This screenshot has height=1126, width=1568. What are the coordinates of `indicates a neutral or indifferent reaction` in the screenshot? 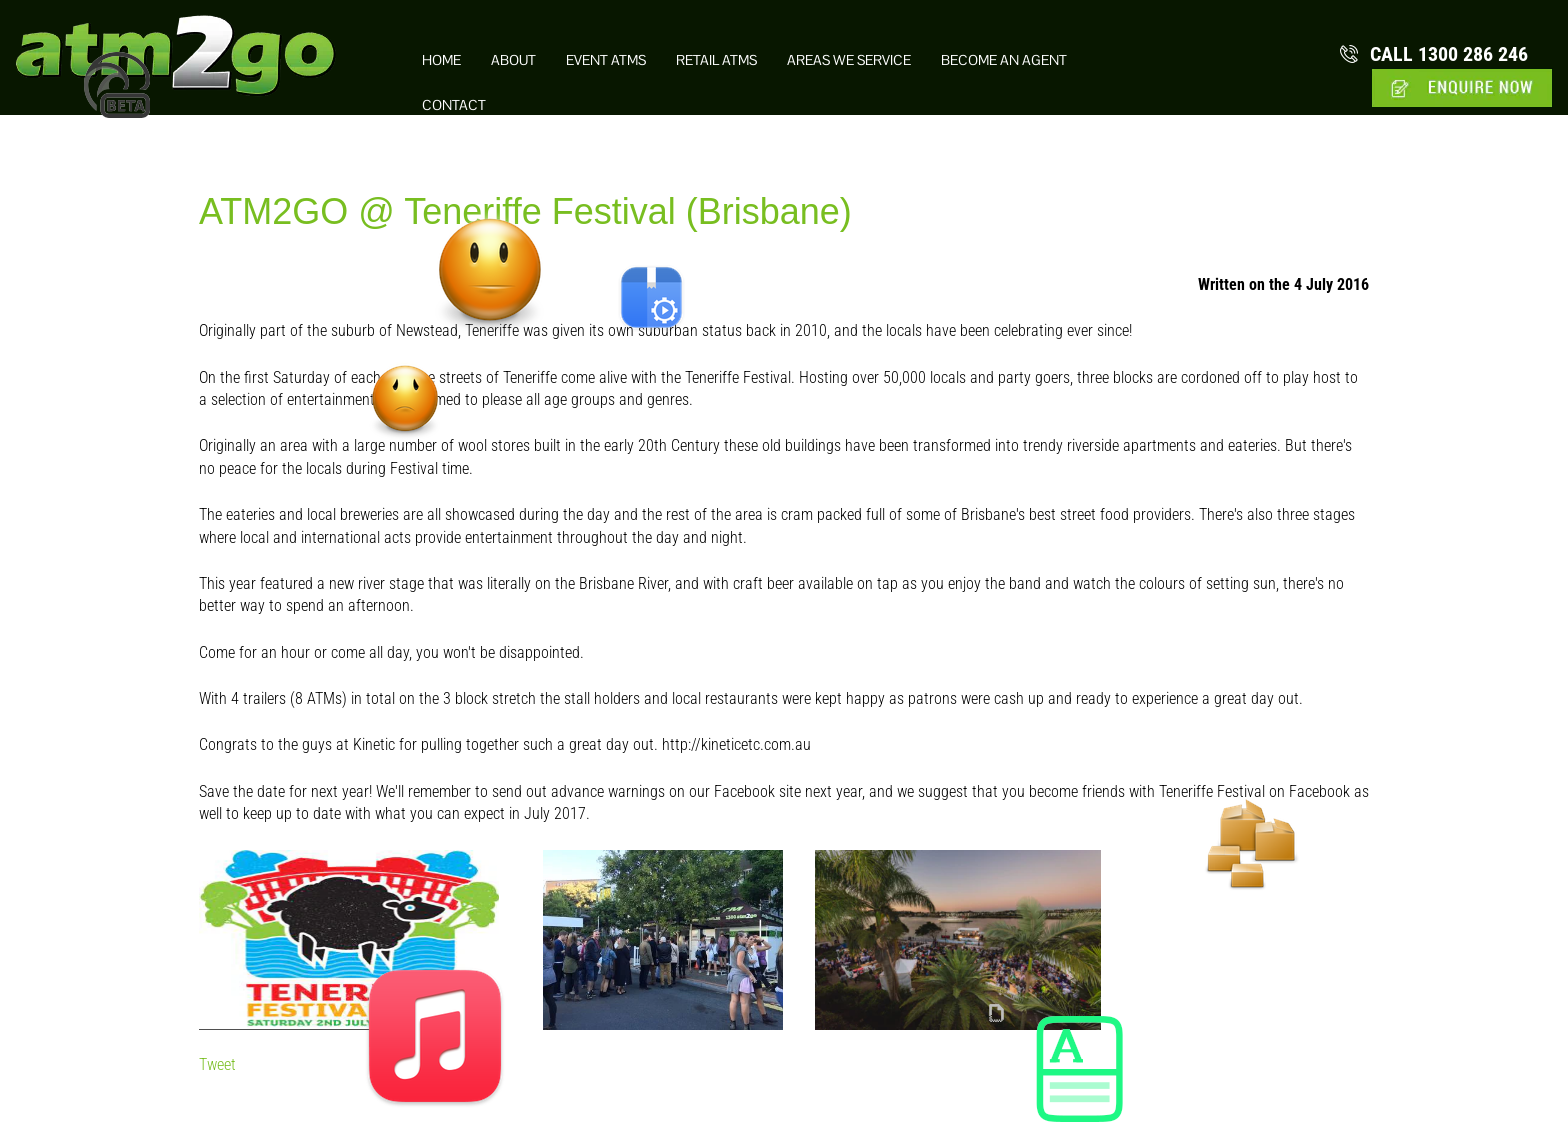 It's located at (490, 274).